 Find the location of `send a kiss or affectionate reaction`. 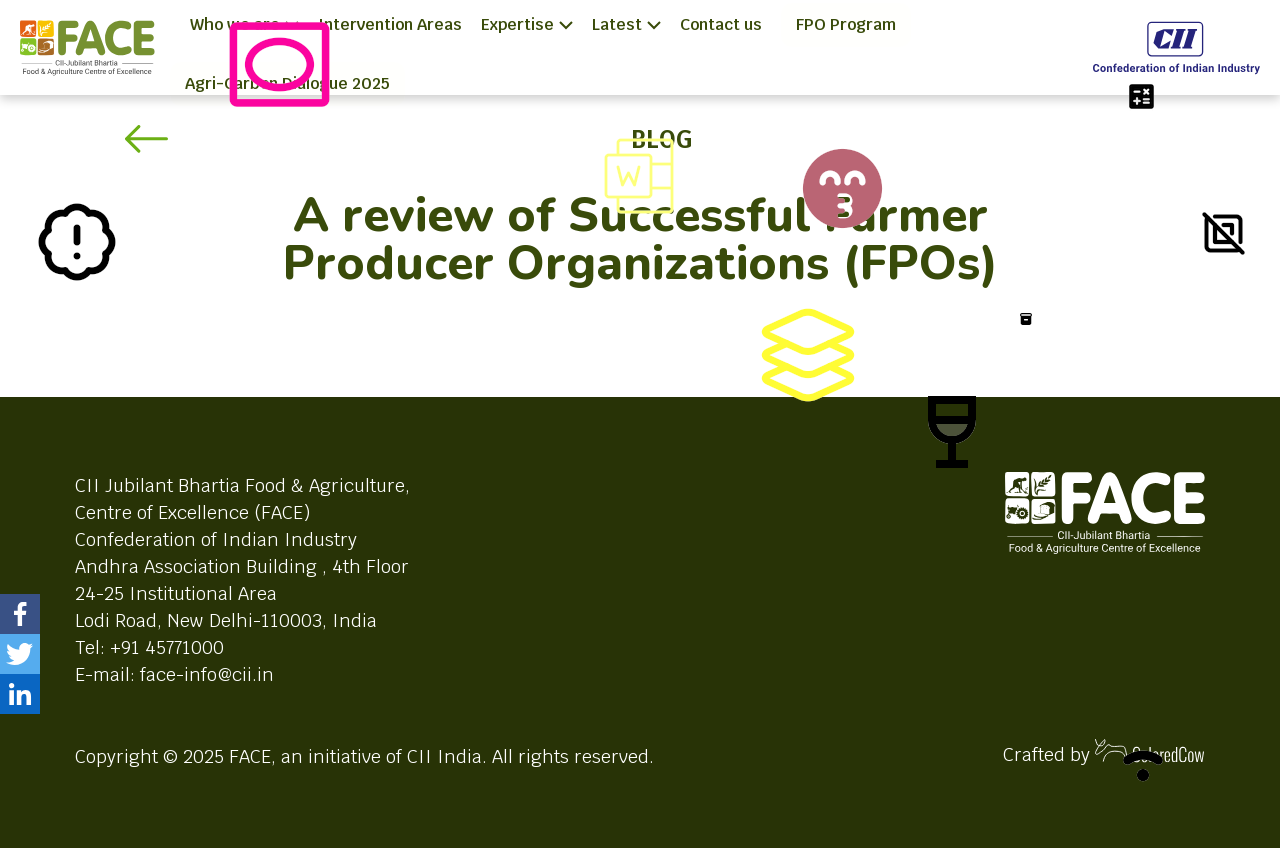

send a kiss or affectionate reaction is located at coordinates (842, 188).